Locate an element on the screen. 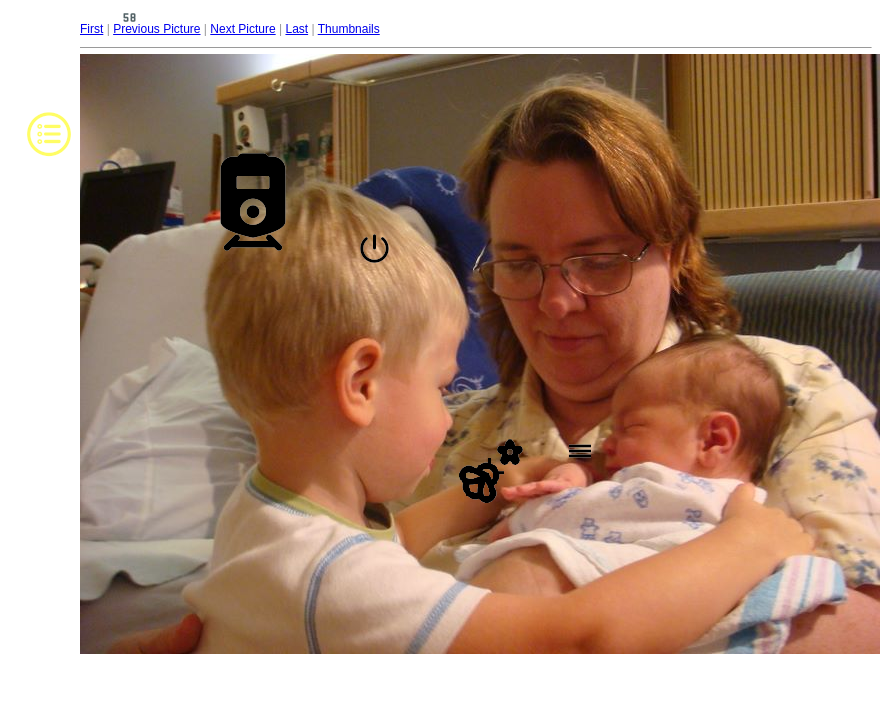  access nature or outdoor-related emoji is located at coordinates (491, 471).